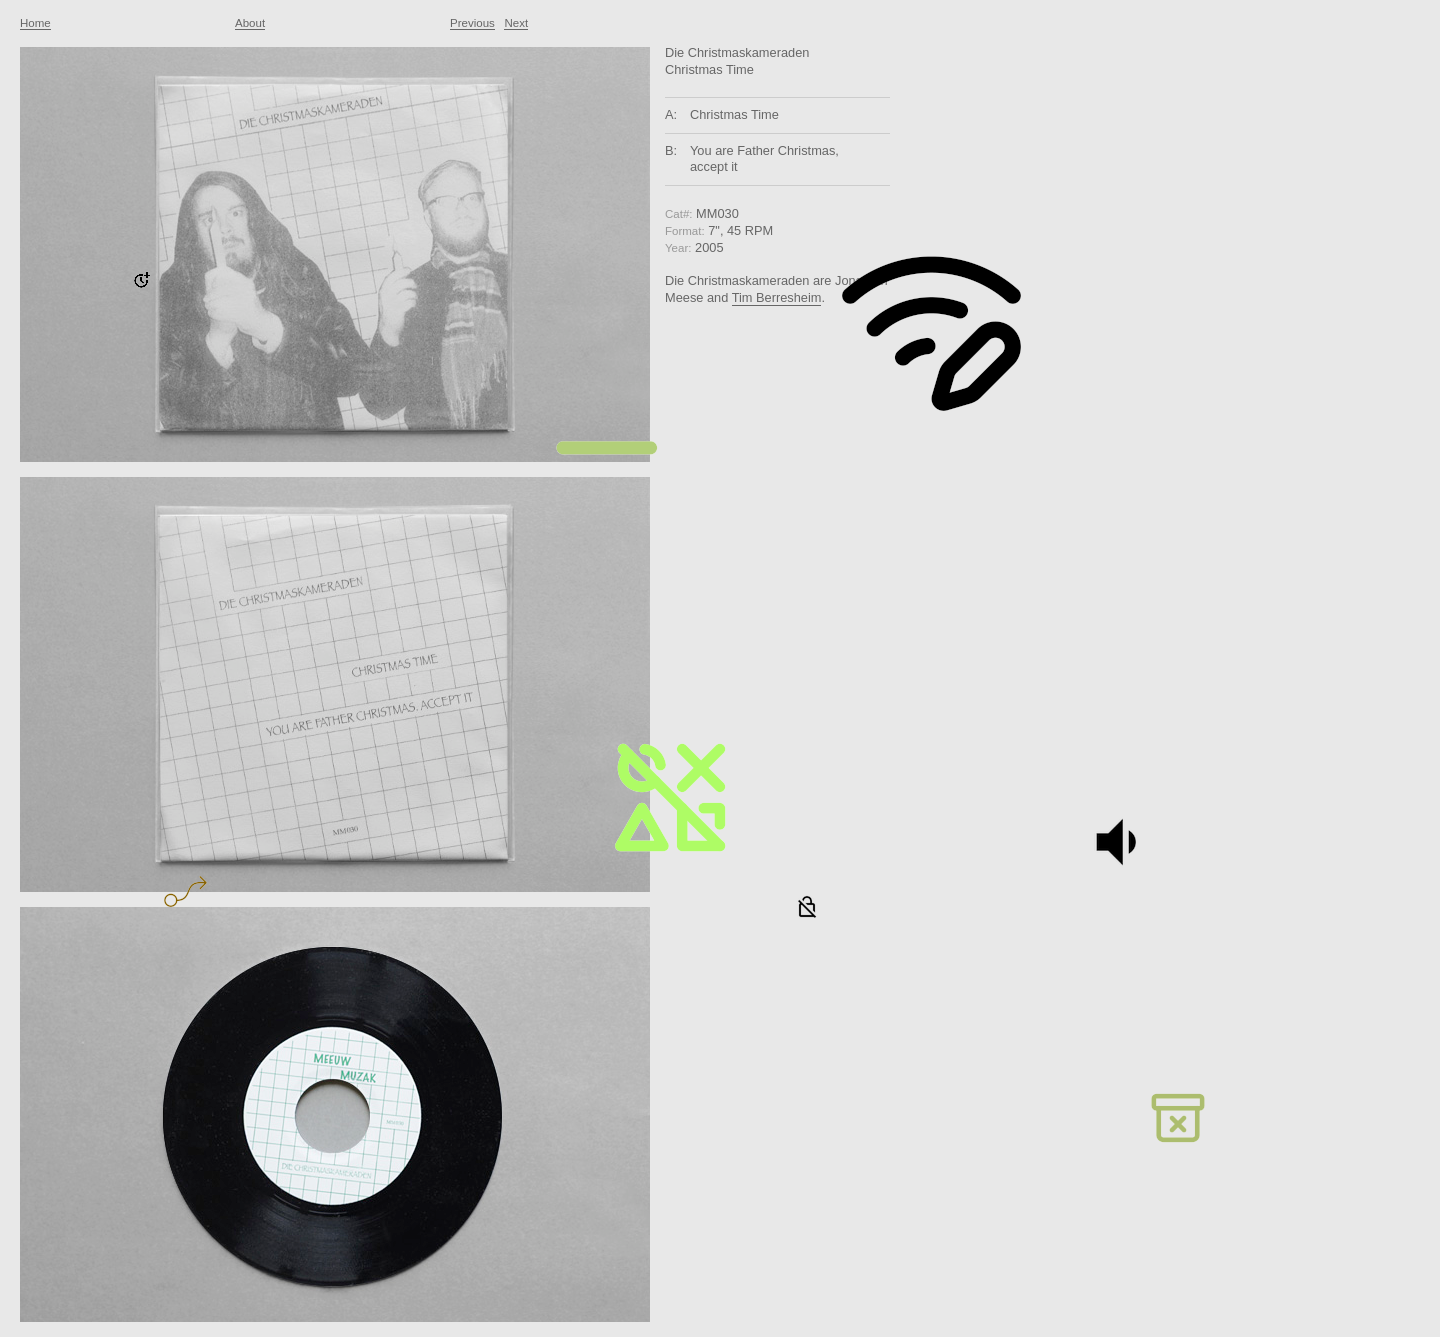 This screenshot has width=1440, height=1337. What do you see at coordinates (807, 907) in the screenshot?
I see `indicates an unencrypted or insecure email connection` at bounding box center [807, 907].